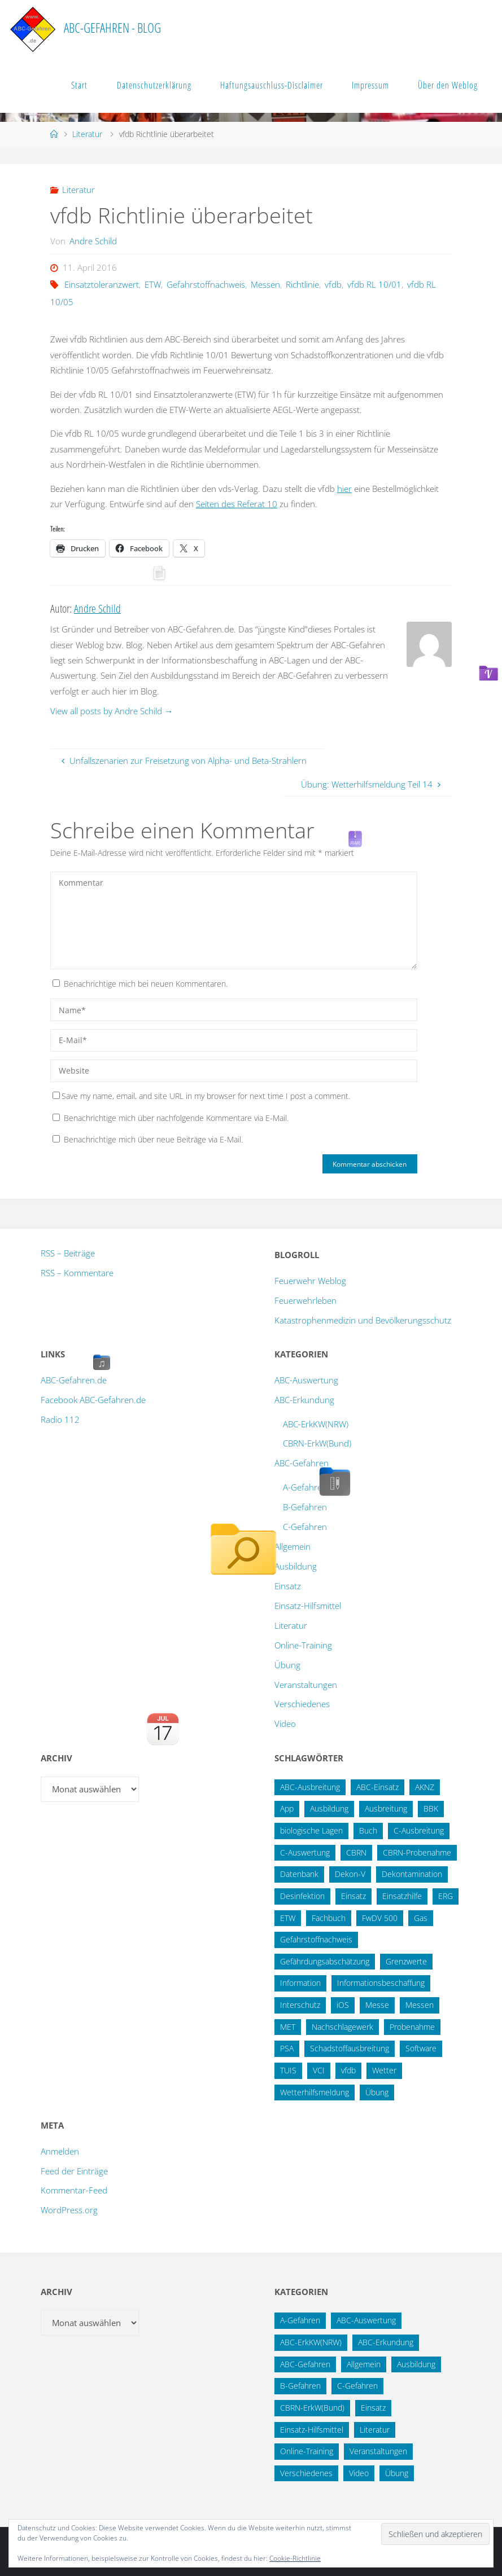 The image size is (502, 2576). Describe the element at coordinates (163, 1729) in the screenshot. I see `open calendar app` at that location.